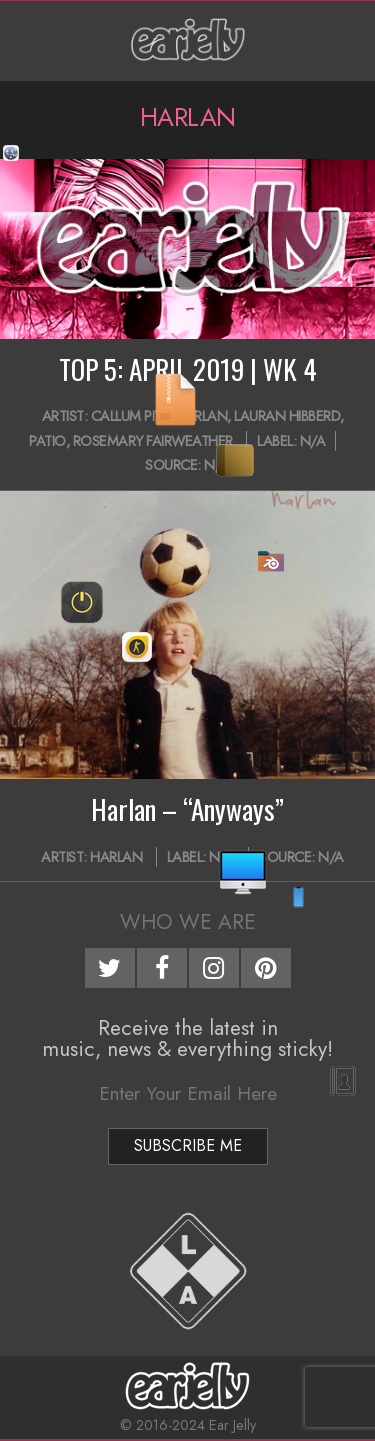 This screenshot has width=375, height=1441. I want to click on a compressed or archived file package, so click(175, 400).